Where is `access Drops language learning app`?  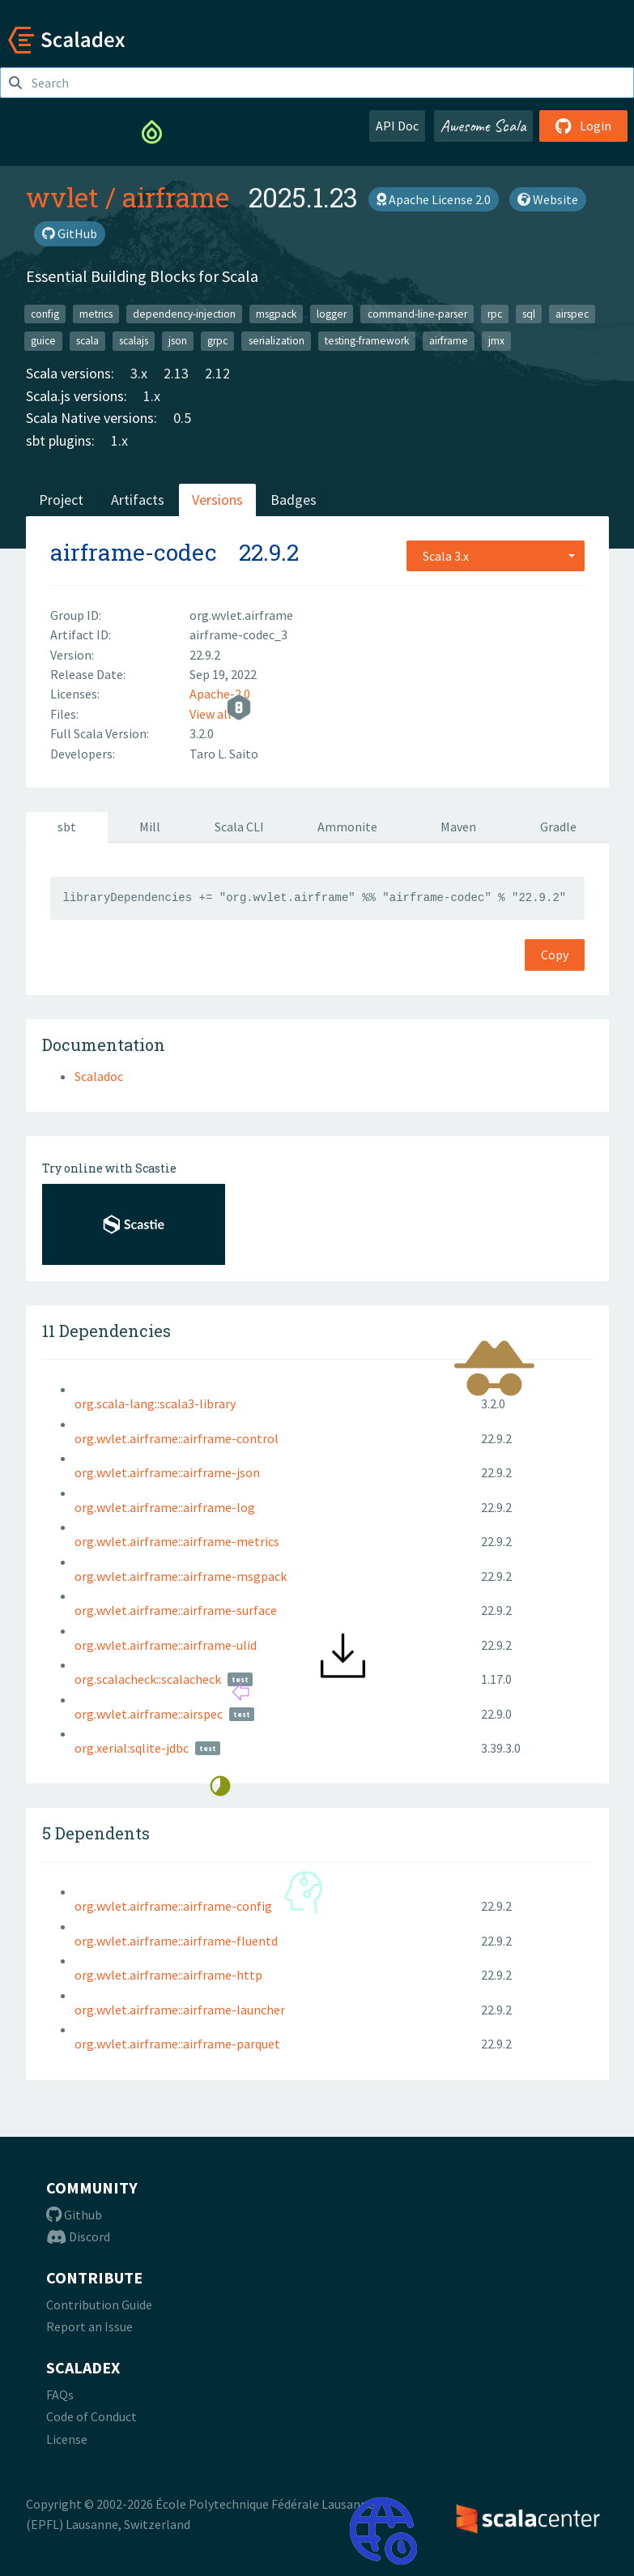 access Drops language learning app is located at coordinates (151, 132).